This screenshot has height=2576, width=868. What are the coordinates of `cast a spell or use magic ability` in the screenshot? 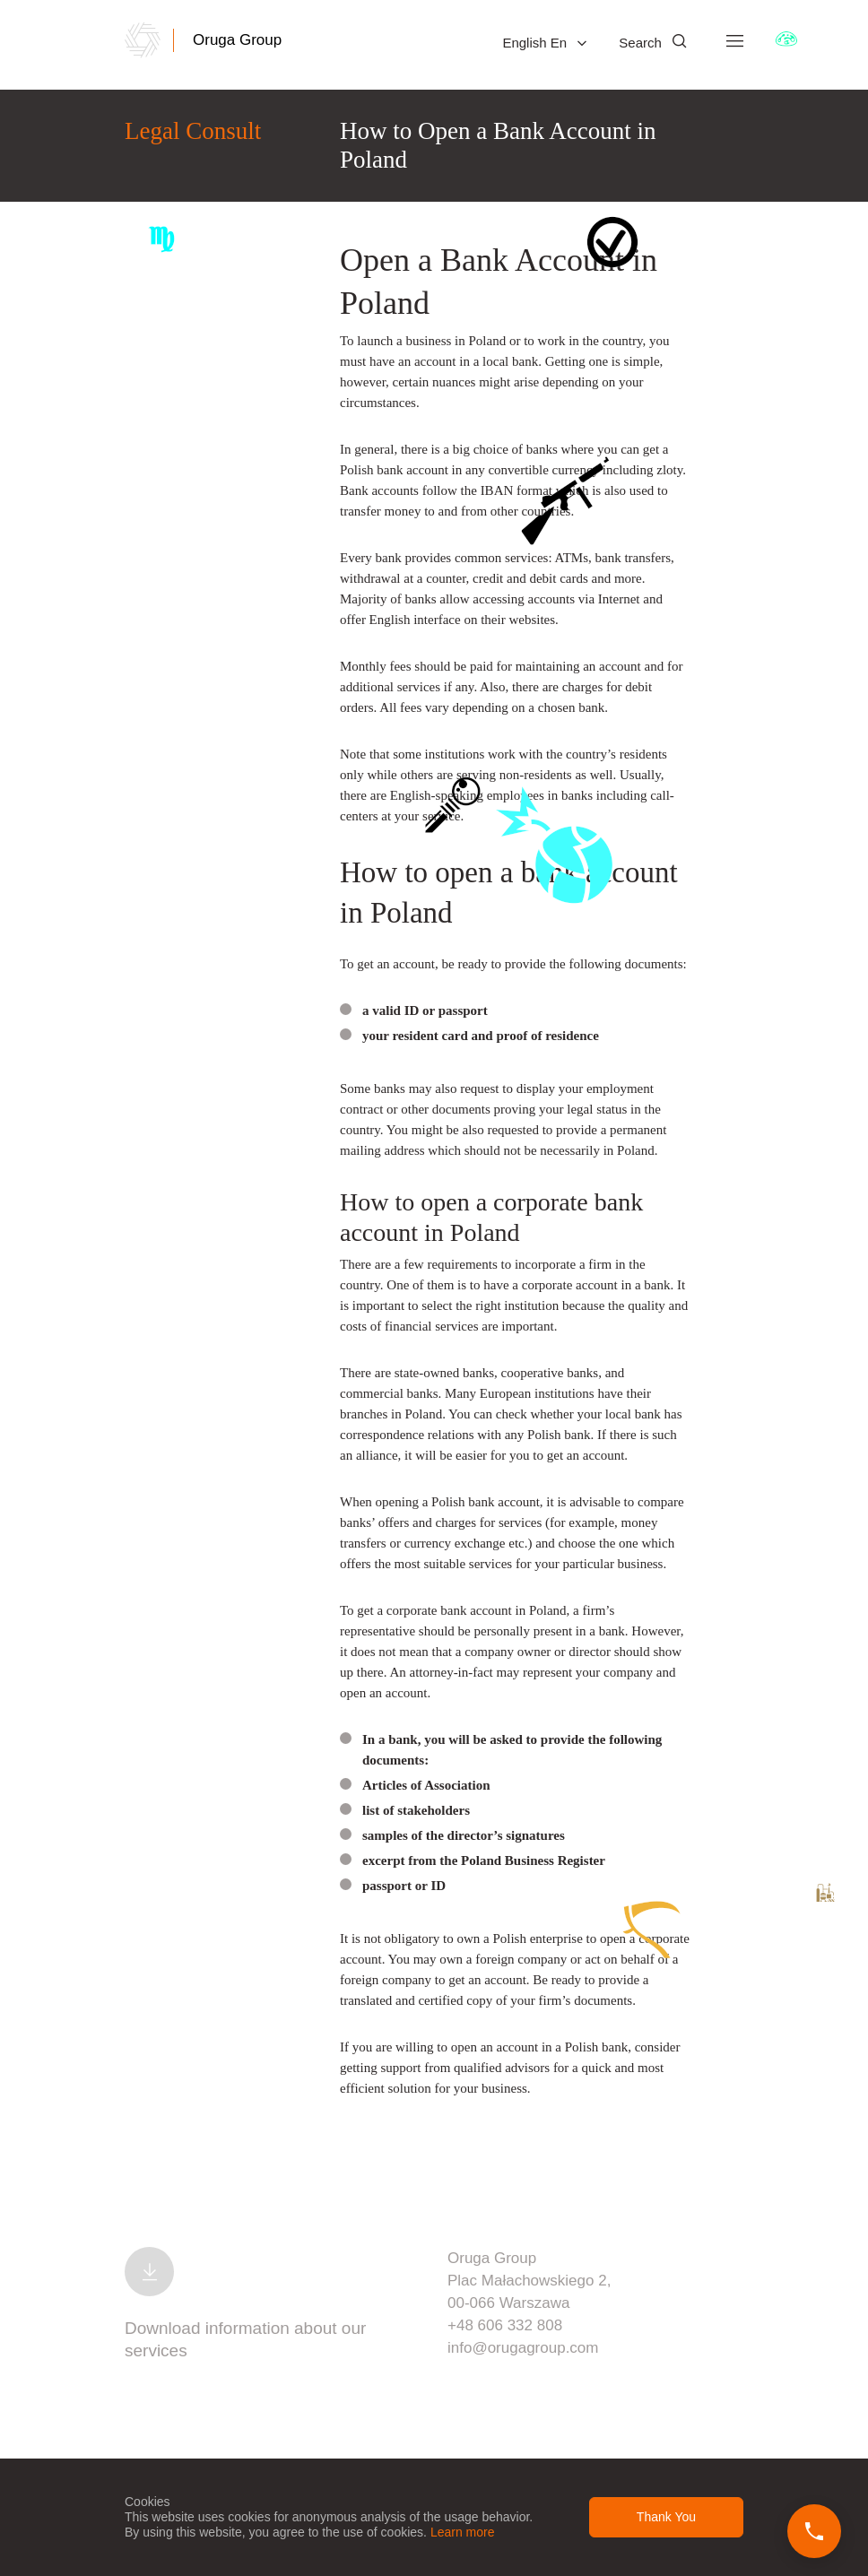 It's located at (456, 802).